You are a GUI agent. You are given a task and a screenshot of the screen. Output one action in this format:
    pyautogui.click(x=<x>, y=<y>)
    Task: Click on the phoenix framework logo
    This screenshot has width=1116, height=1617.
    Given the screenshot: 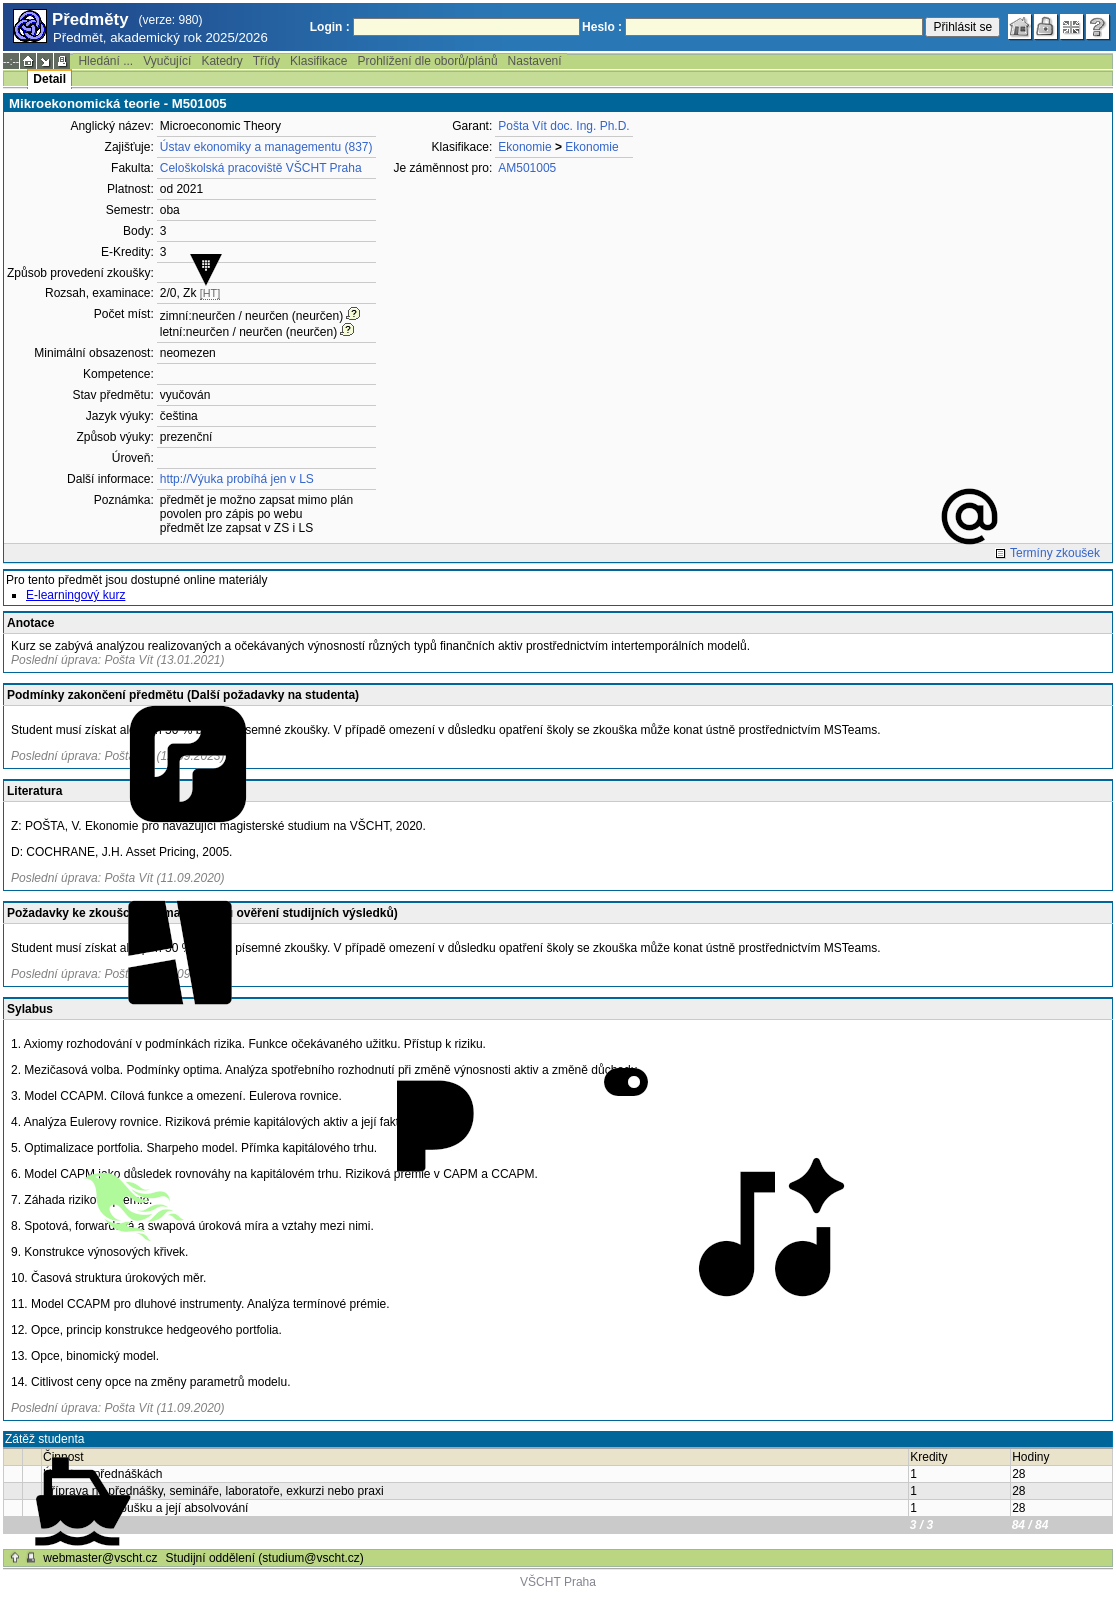 What is the action you would take?
    pyautogui.click(x=134, y=1207)
    